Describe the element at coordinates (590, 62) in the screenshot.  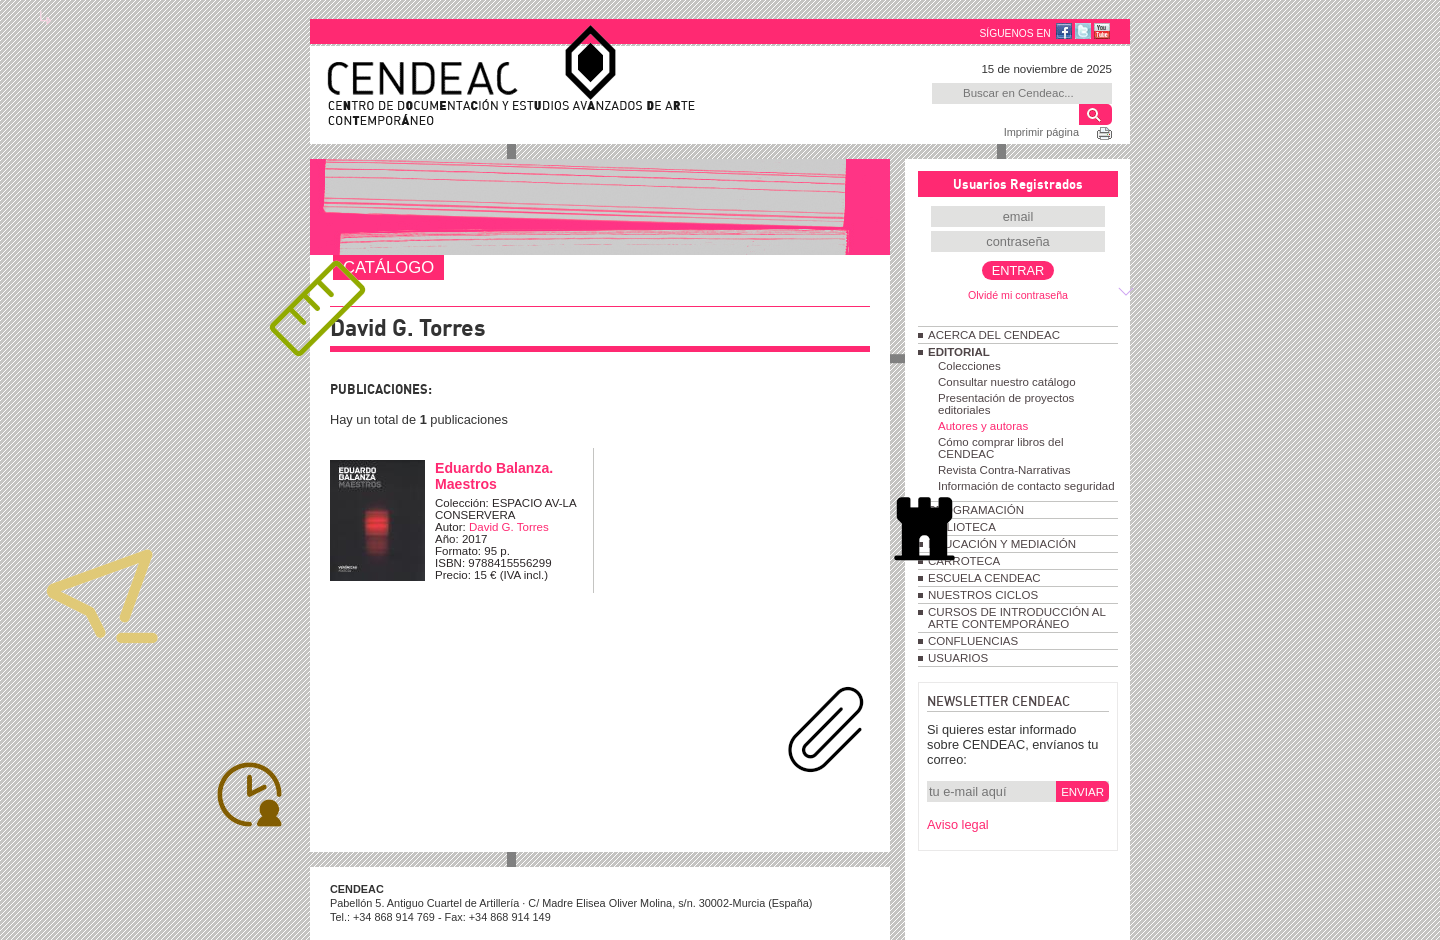
I see `indicates a Discord server booster status` at that location.